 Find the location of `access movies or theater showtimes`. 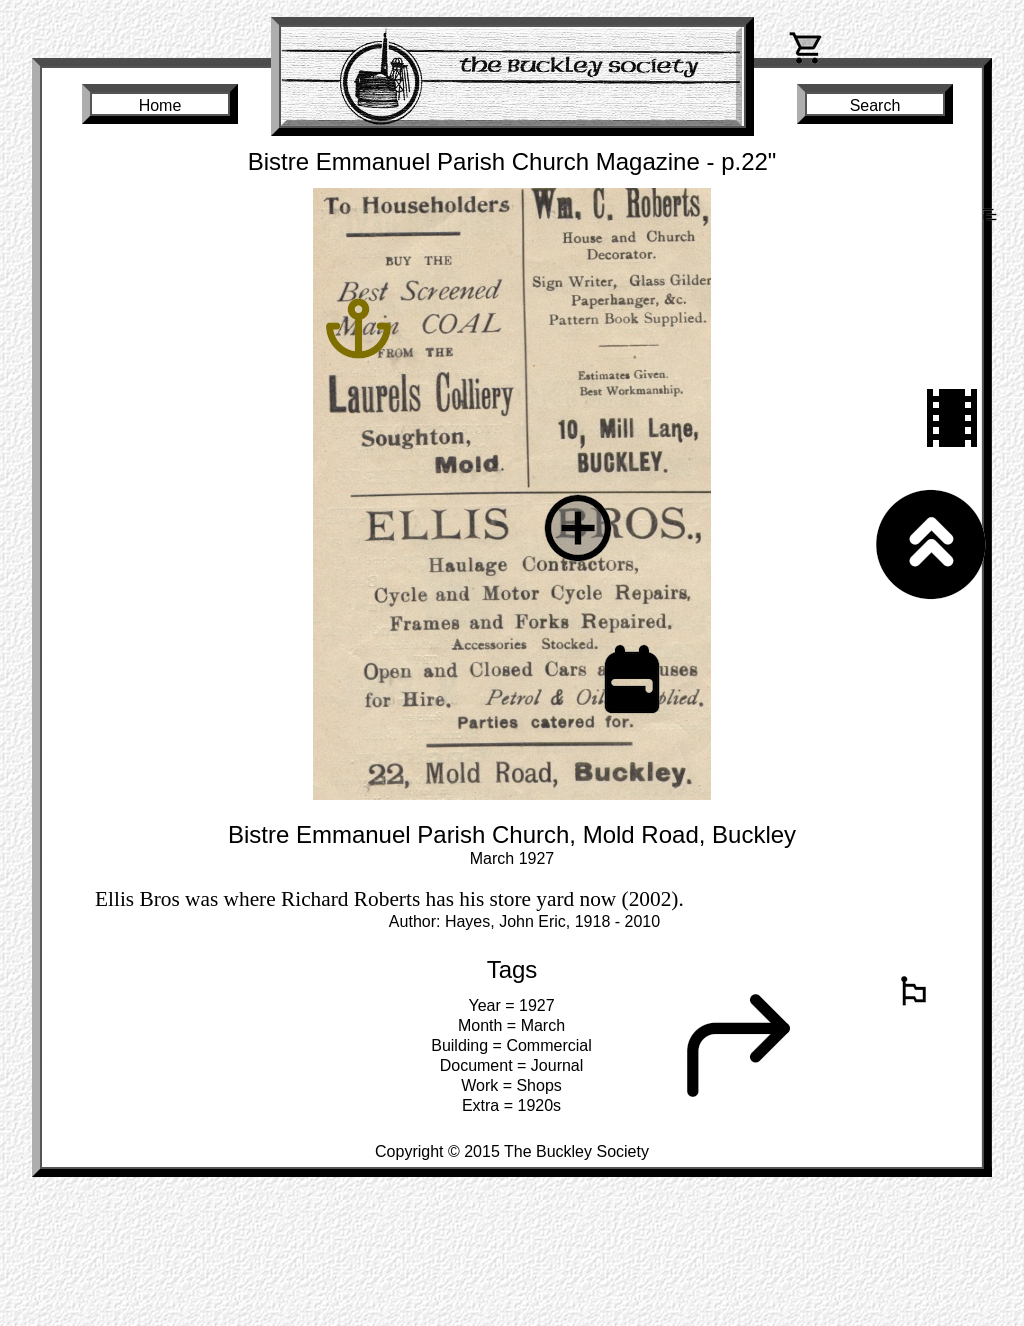

access movies or theater showtimes is located at coordinates (952, 418).